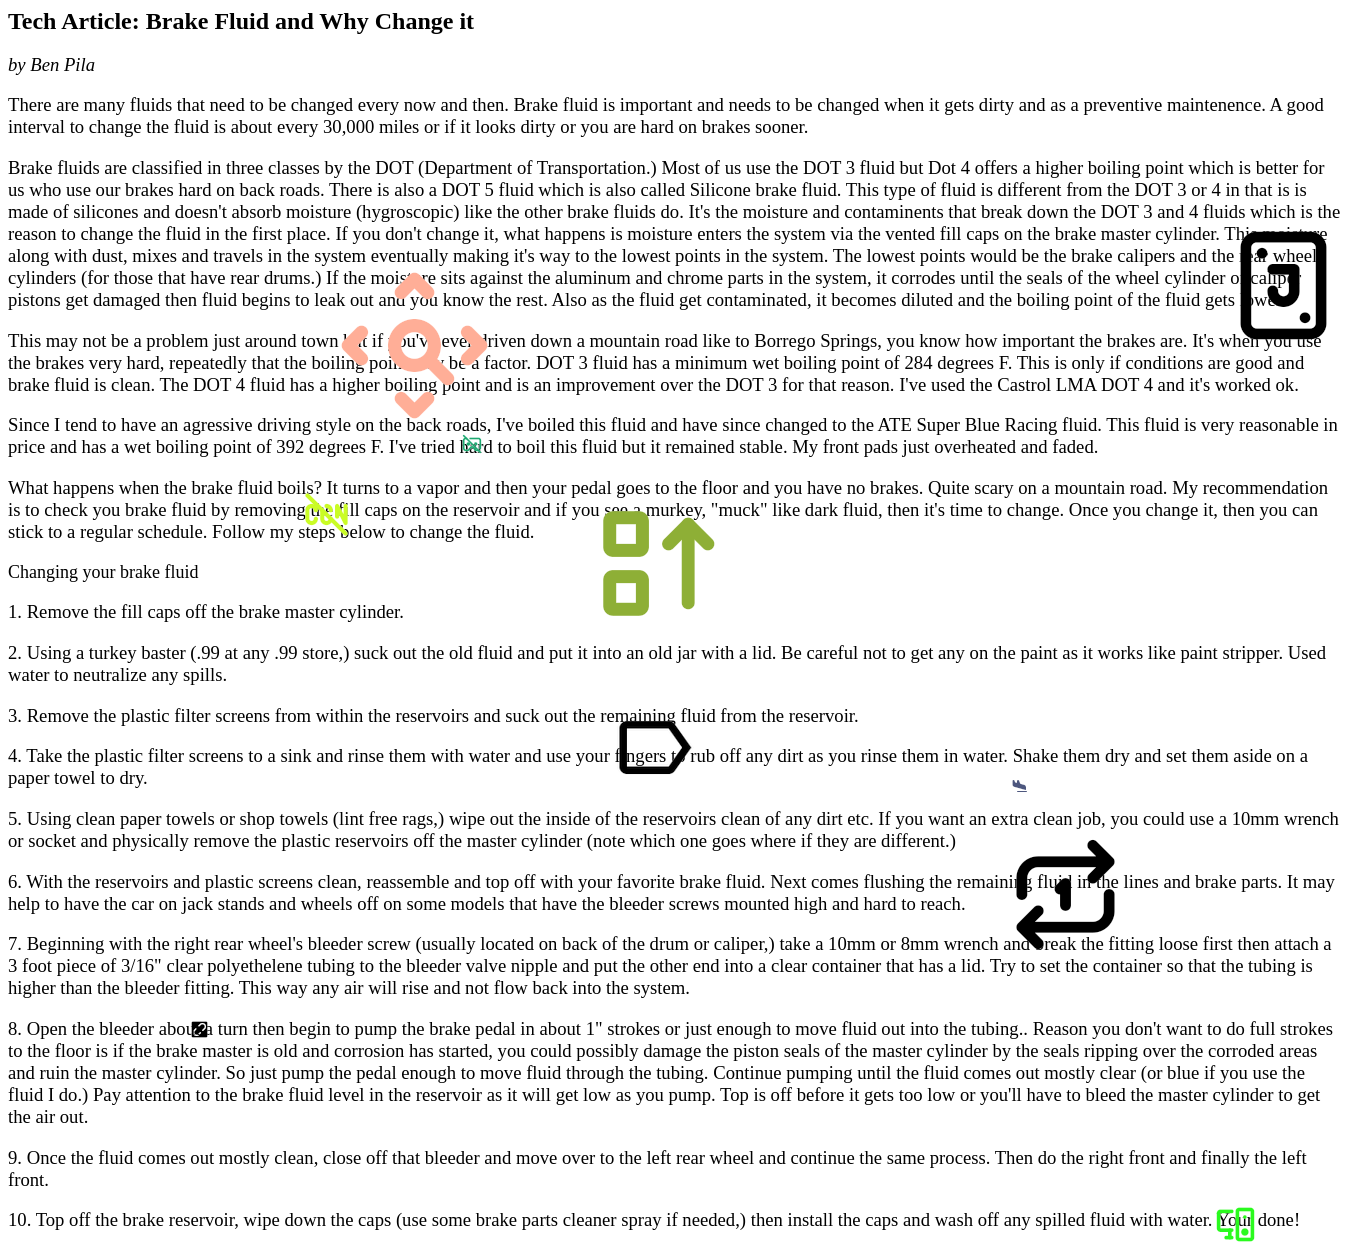 This screenshot has width=1349, height=1250. What do you see at coordinates (655, 563) in the screenshot?
I see `sort items in ascending order` at bounding box center [655, 563].